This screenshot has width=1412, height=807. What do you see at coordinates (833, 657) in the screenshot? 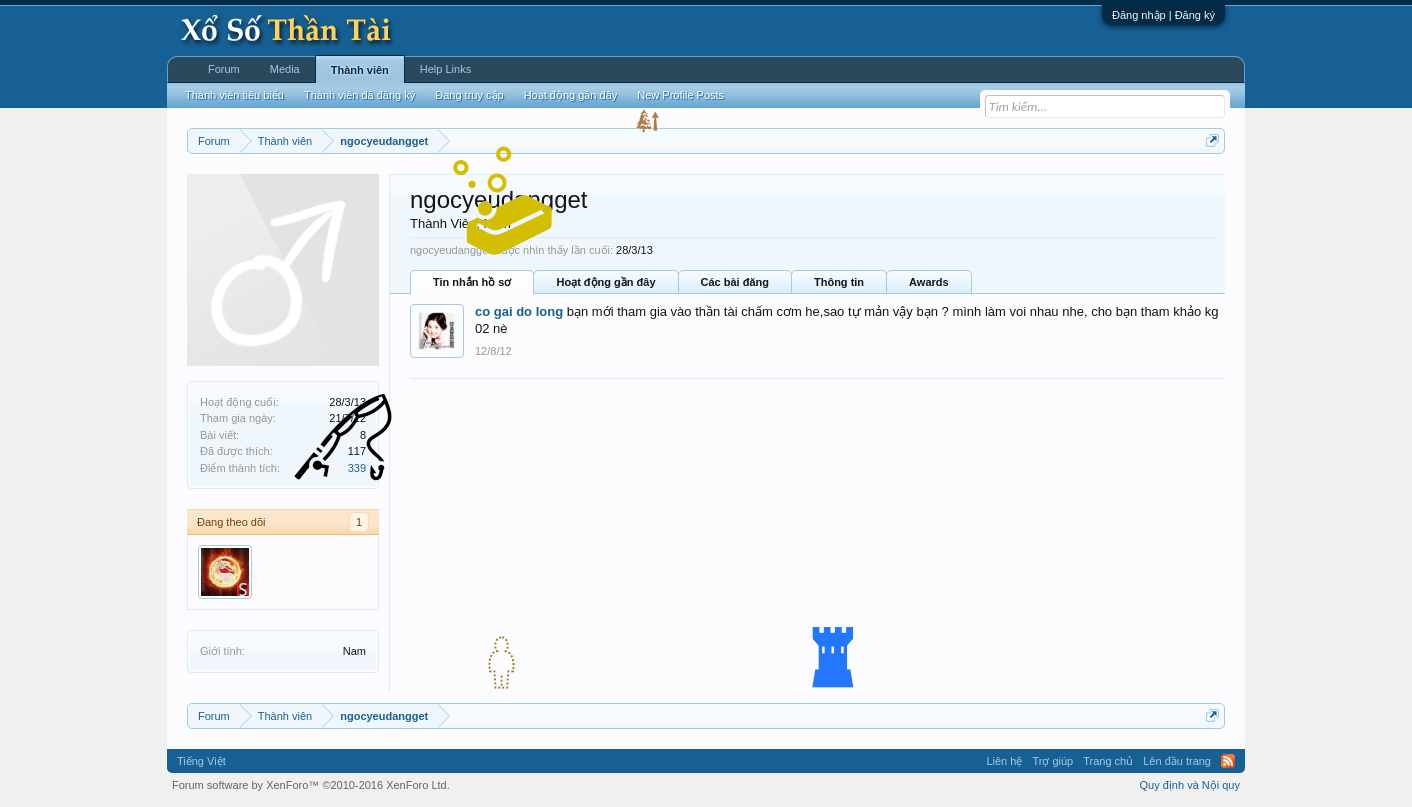
I see `view castle or fortress location` at bounding box center [833, 657].